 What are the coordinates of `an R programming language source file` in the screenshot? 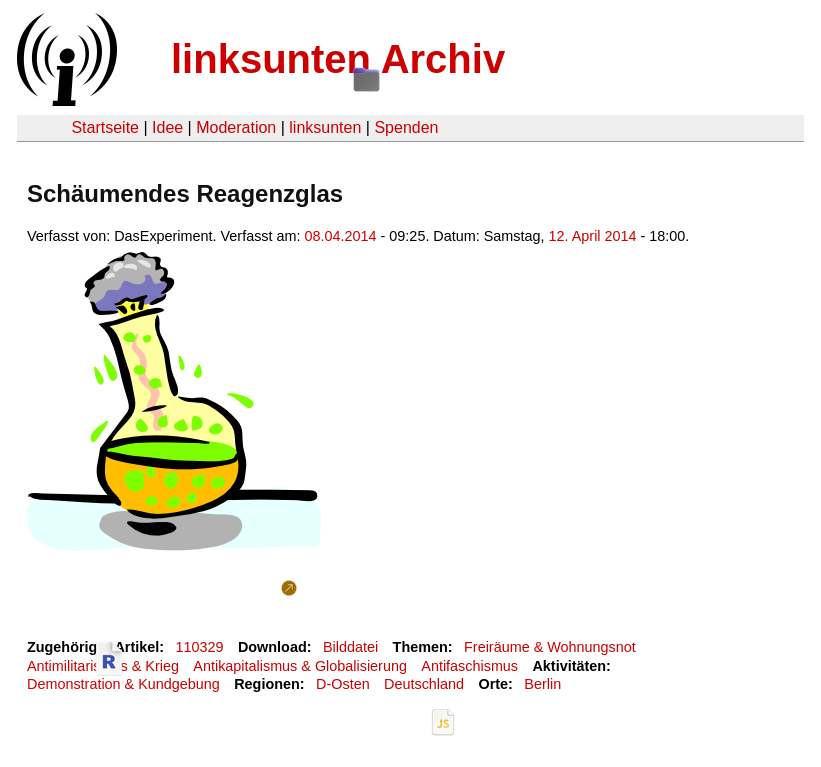 It's located at (109, 659).